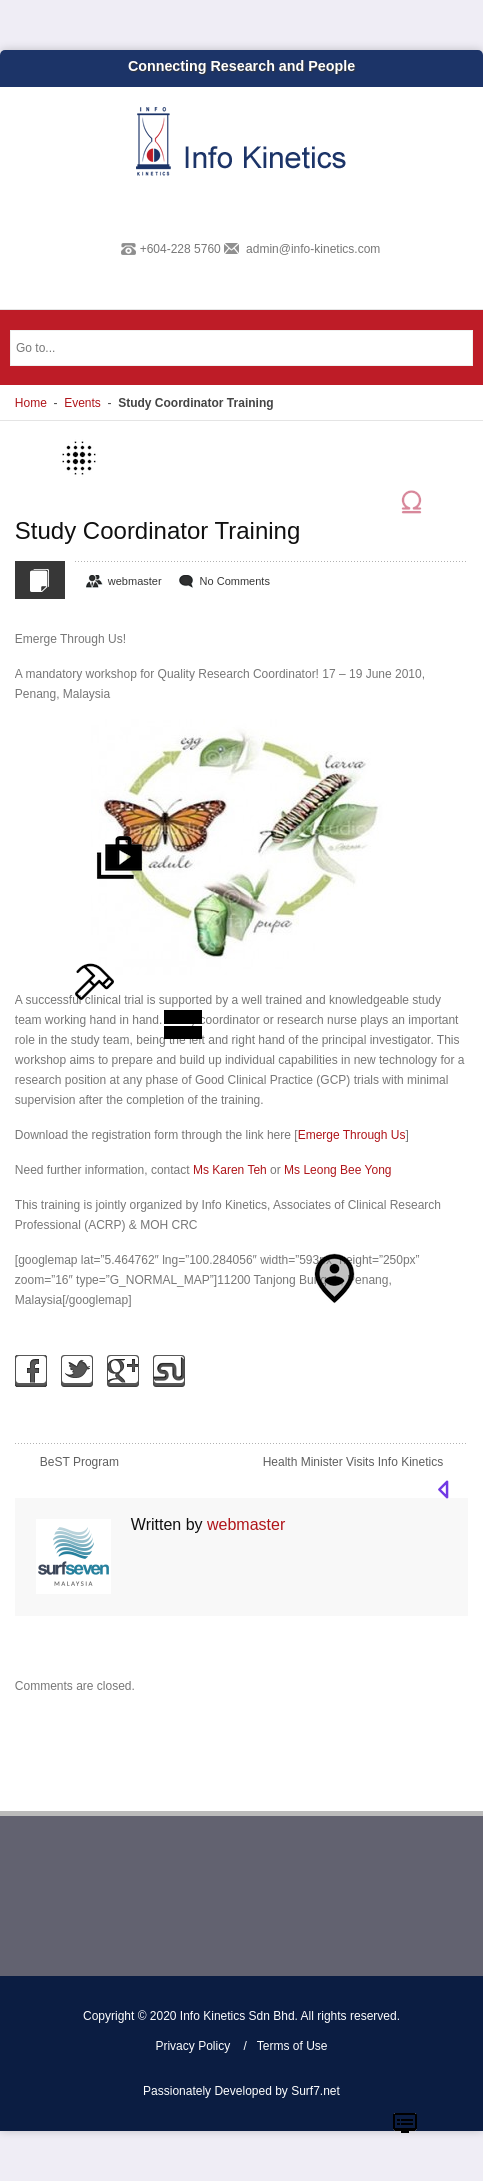 The image size is (483, 2181). I want to click on apply blur effect to image, so click(79, 458).